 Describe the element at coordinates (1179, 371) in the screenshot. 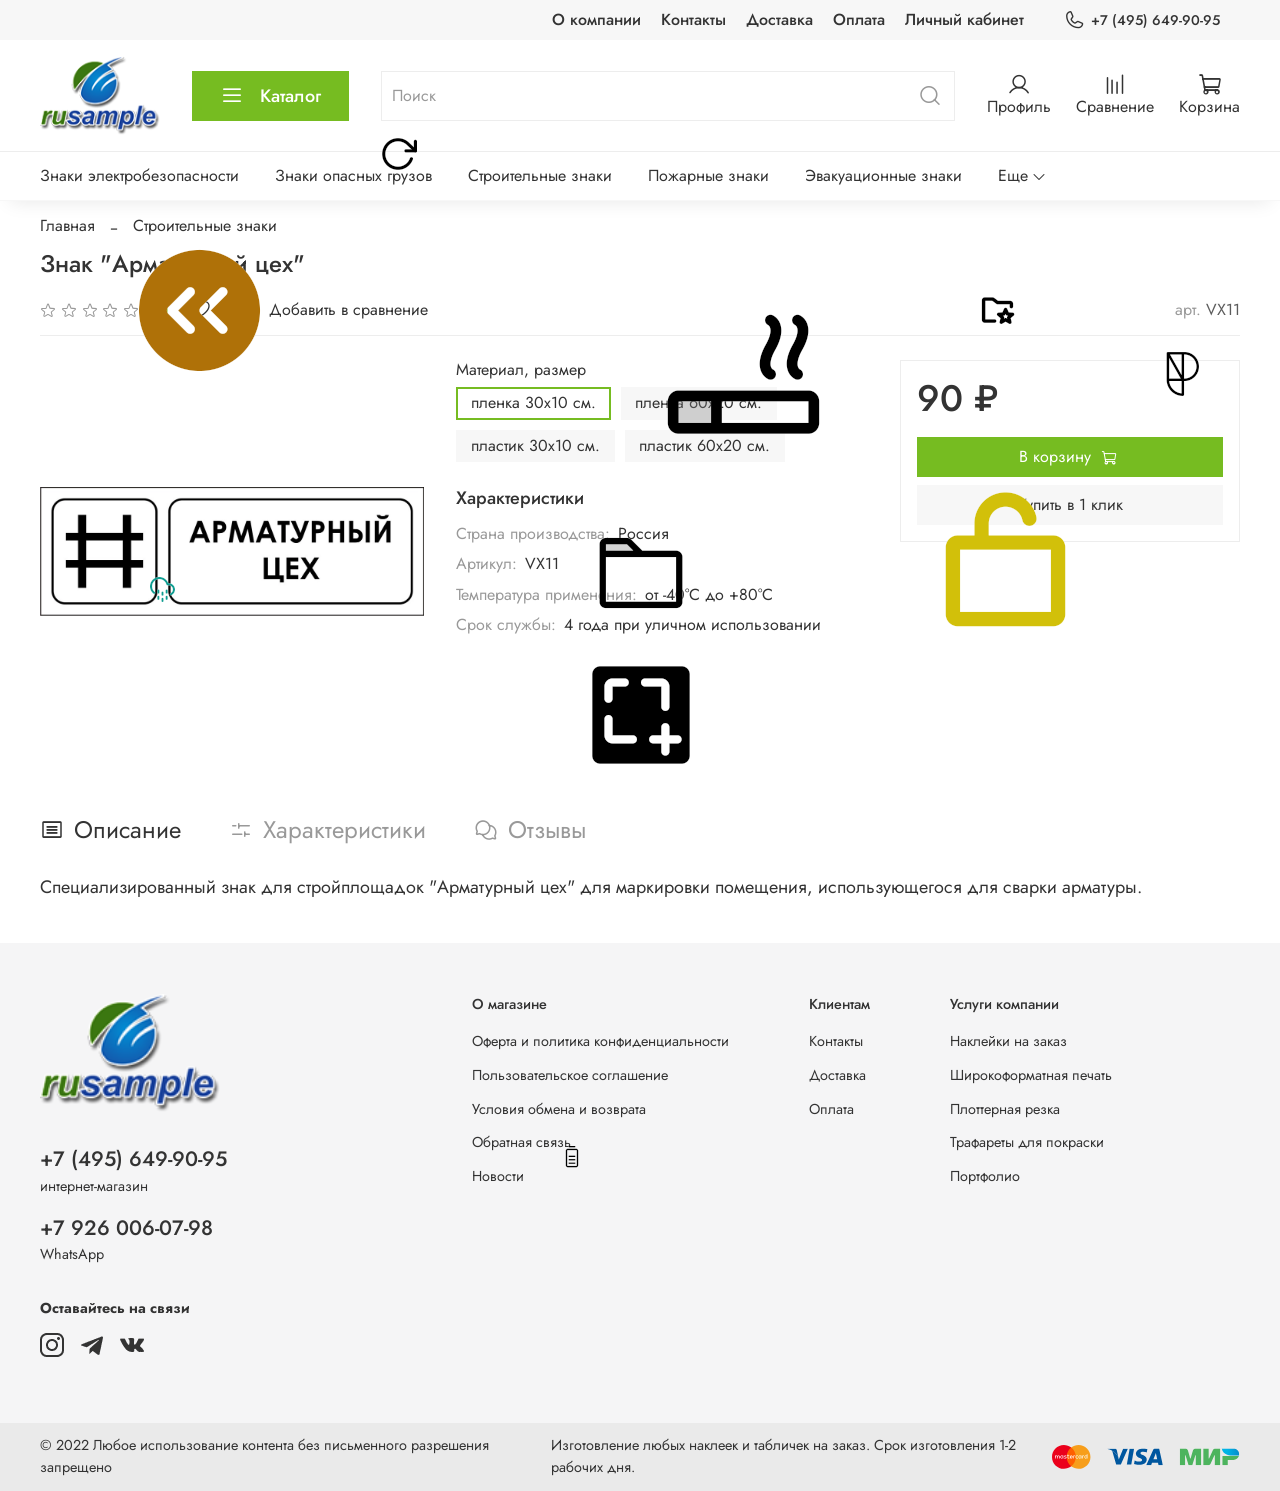

I see `phosphor icons logo` at that location.